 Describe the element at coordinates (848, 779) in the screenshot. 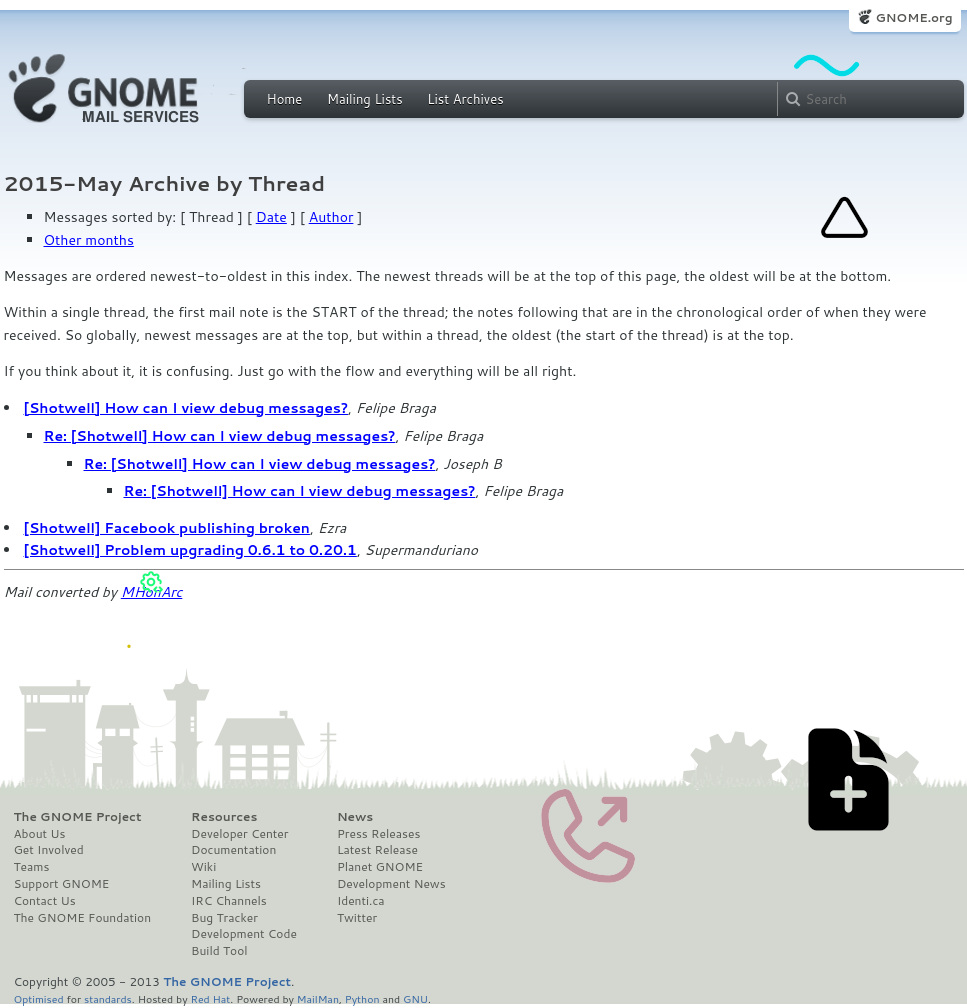

I see `create a new document` at that location.